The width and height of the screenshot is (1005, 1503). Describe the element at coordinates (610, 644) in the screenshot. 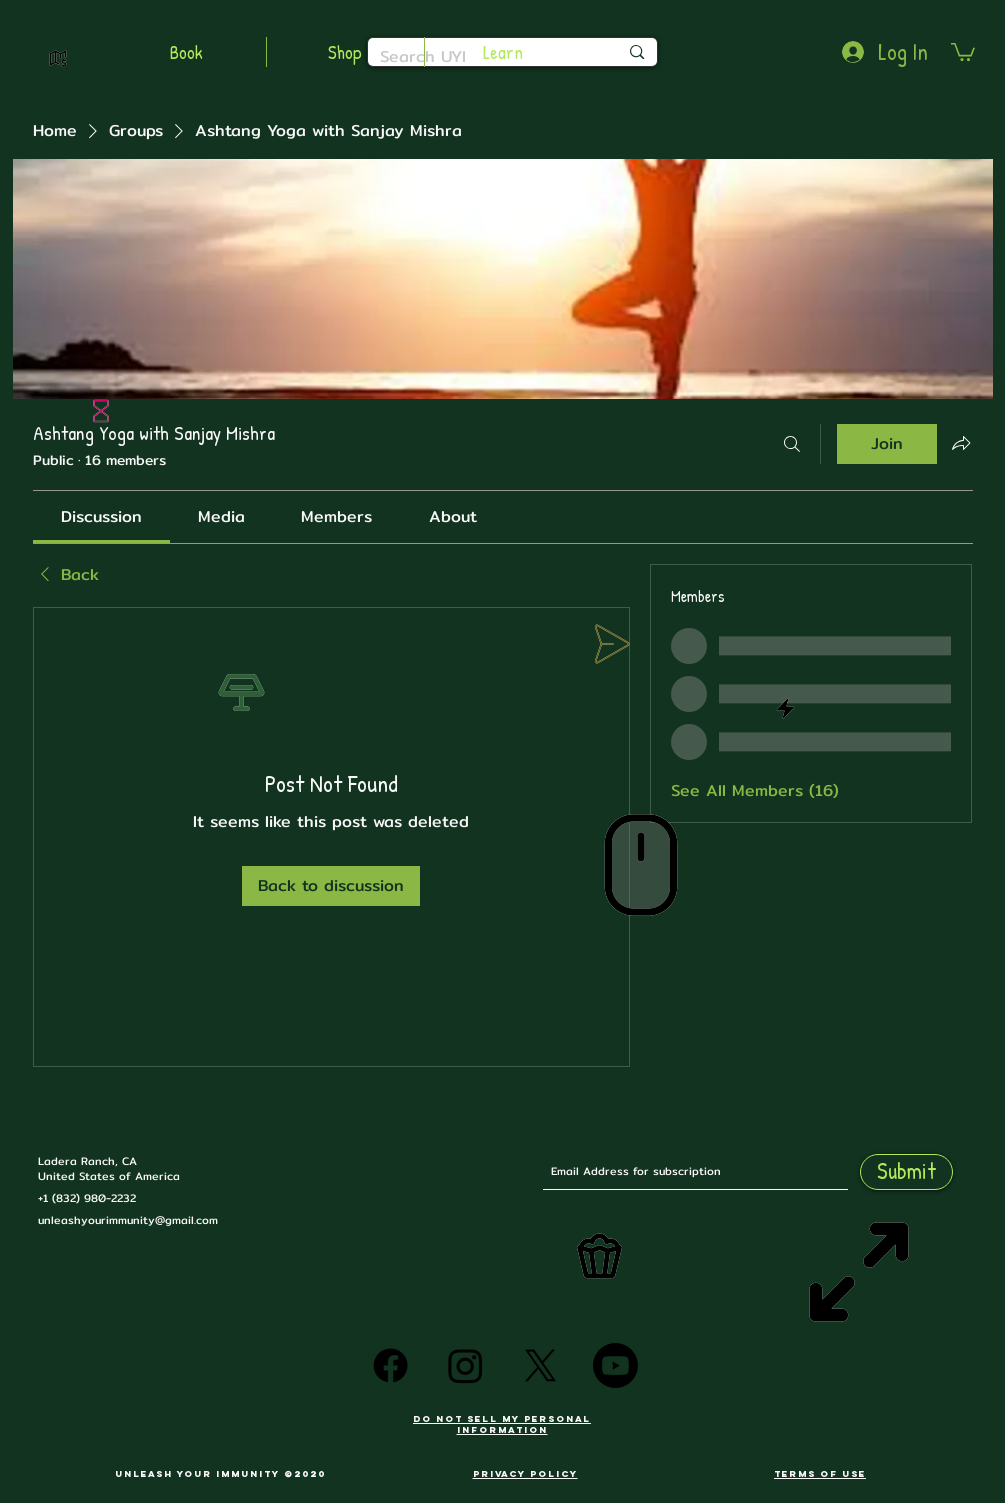

I see `send a message` at that location.